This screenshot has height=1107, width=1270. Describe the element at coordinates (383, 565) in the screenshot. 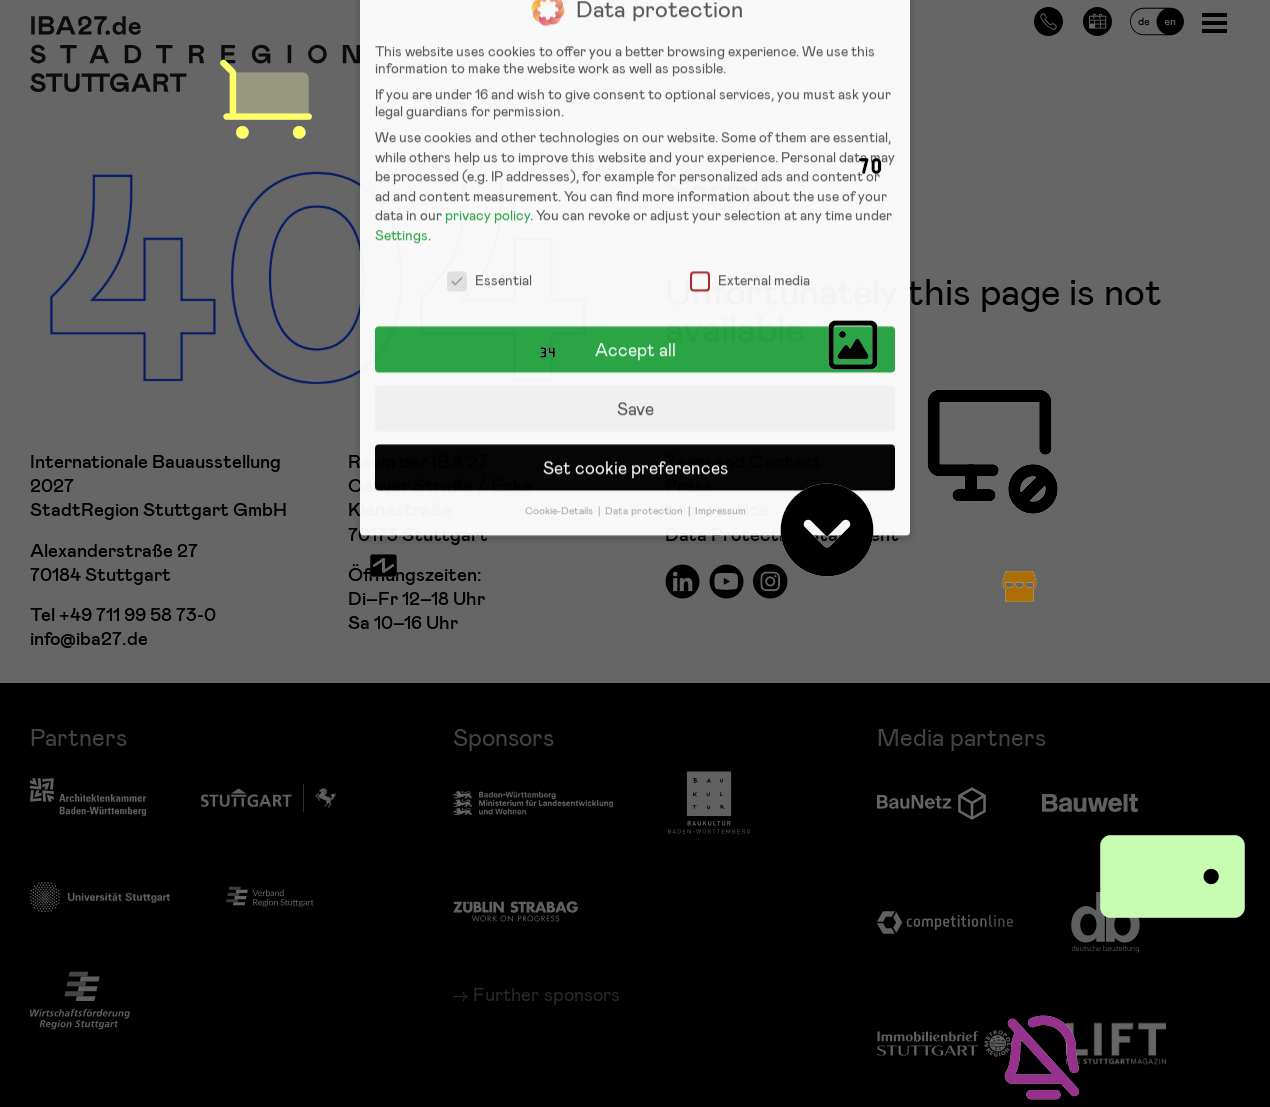

I see `select sawtooth waveform in audio synthesizer` at that location.